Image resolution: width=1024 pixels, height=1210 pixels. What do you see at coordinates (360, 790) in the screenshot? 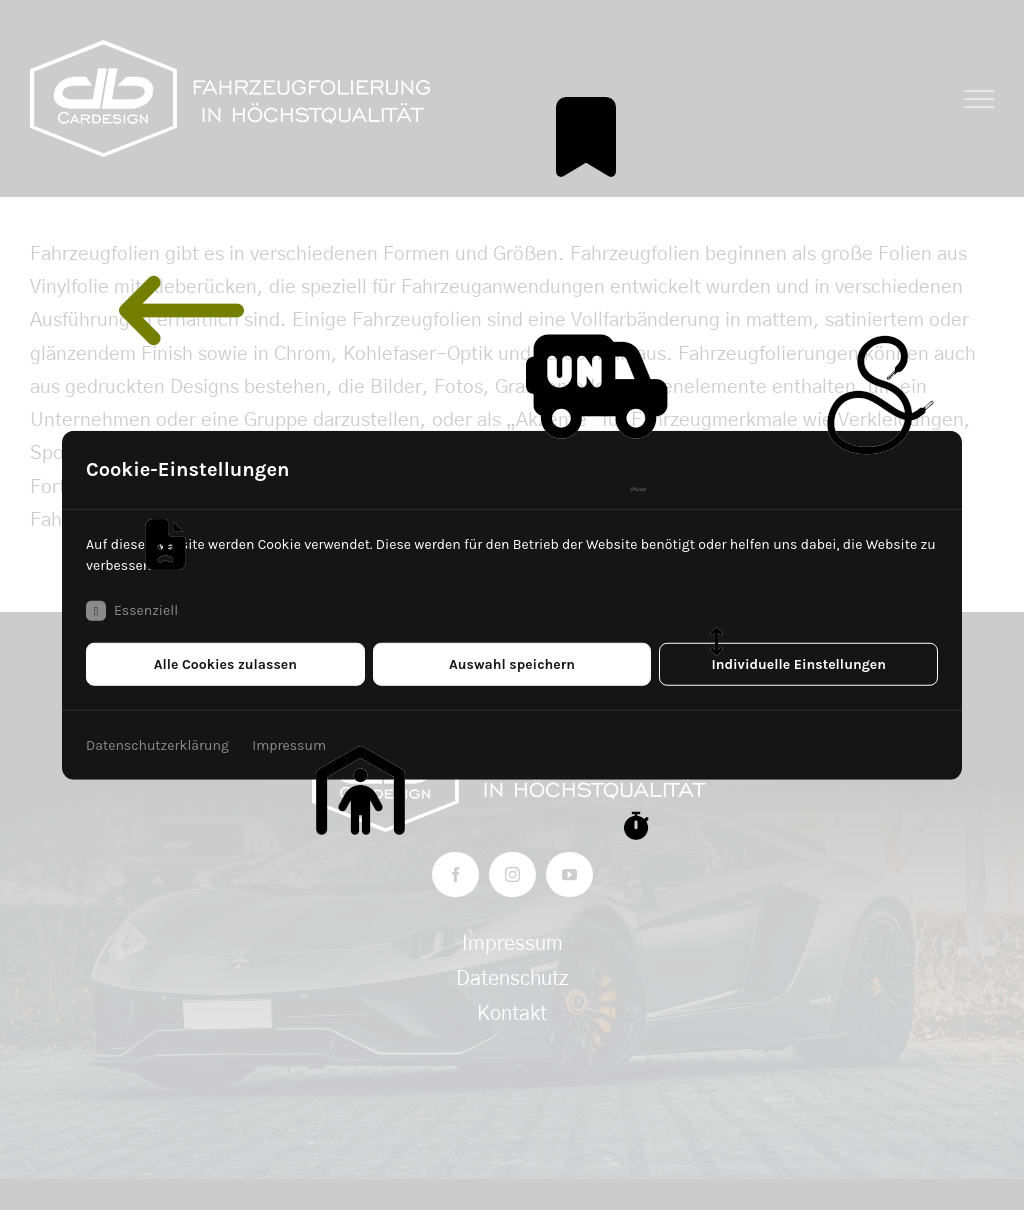
I see `find shelter or emergency housing` at bounding box center [360, 790].